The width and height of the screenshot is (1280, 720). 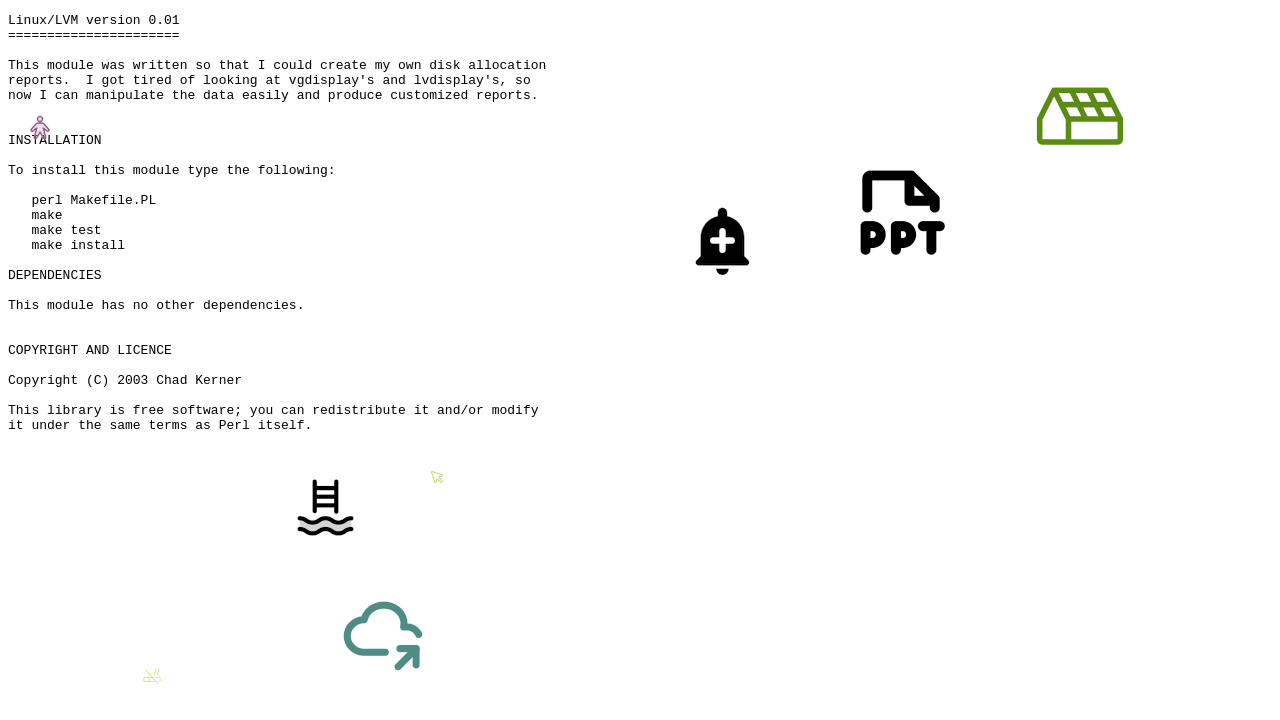 What do you see at coordinates (383, 630) in the screenshot?
I see `share a file to the cloud` at bounding box center [383, 630].